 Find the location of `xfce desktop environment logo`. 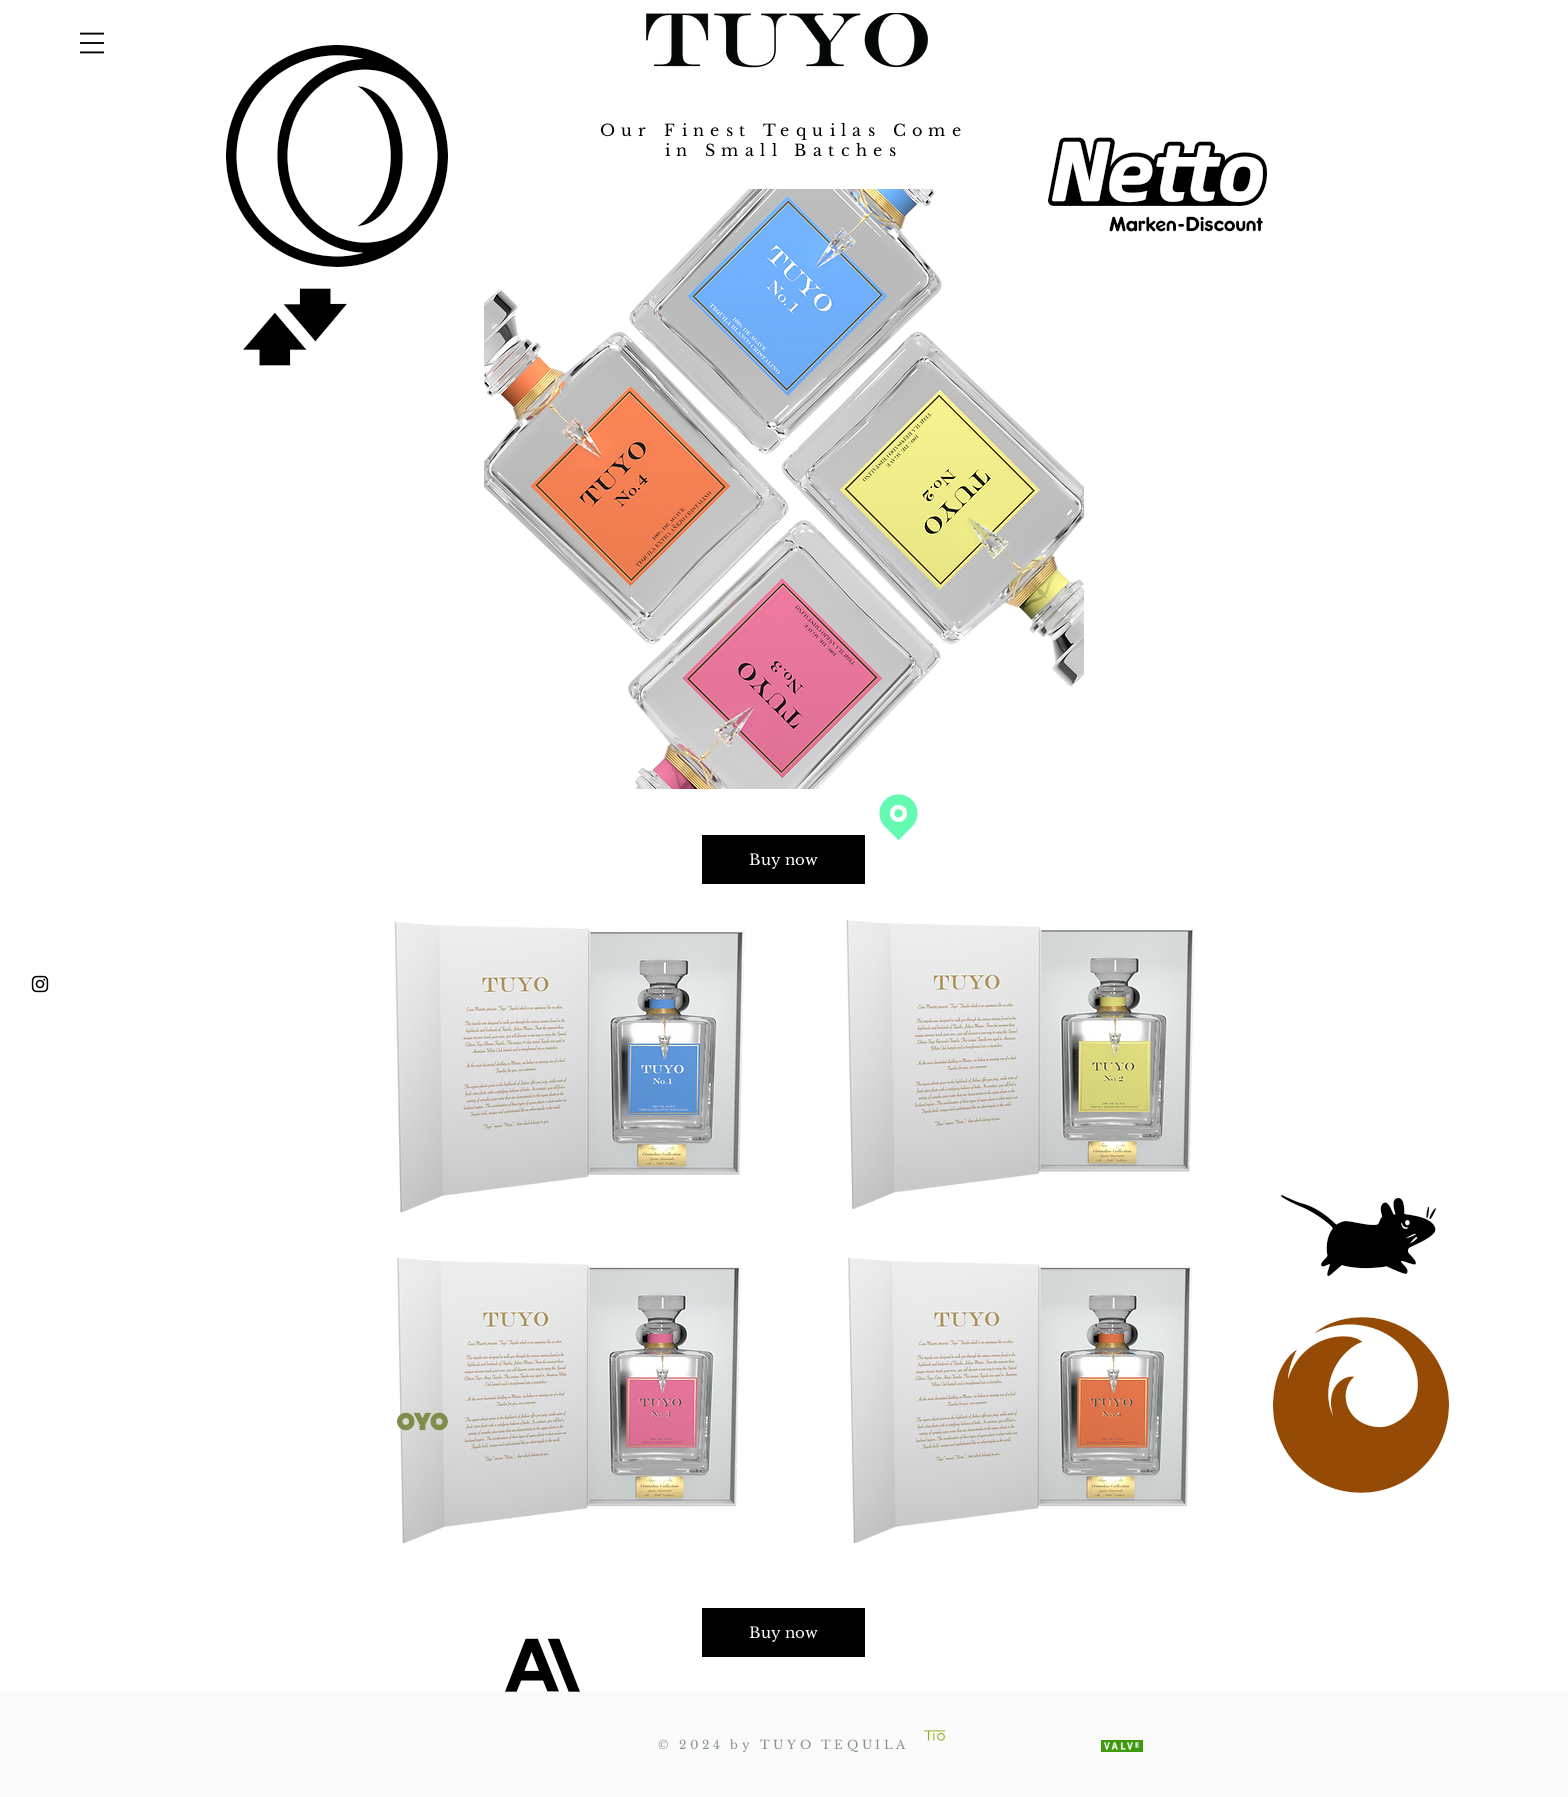

xfce desktop environment logo is located at coordinates (1358, 1235).